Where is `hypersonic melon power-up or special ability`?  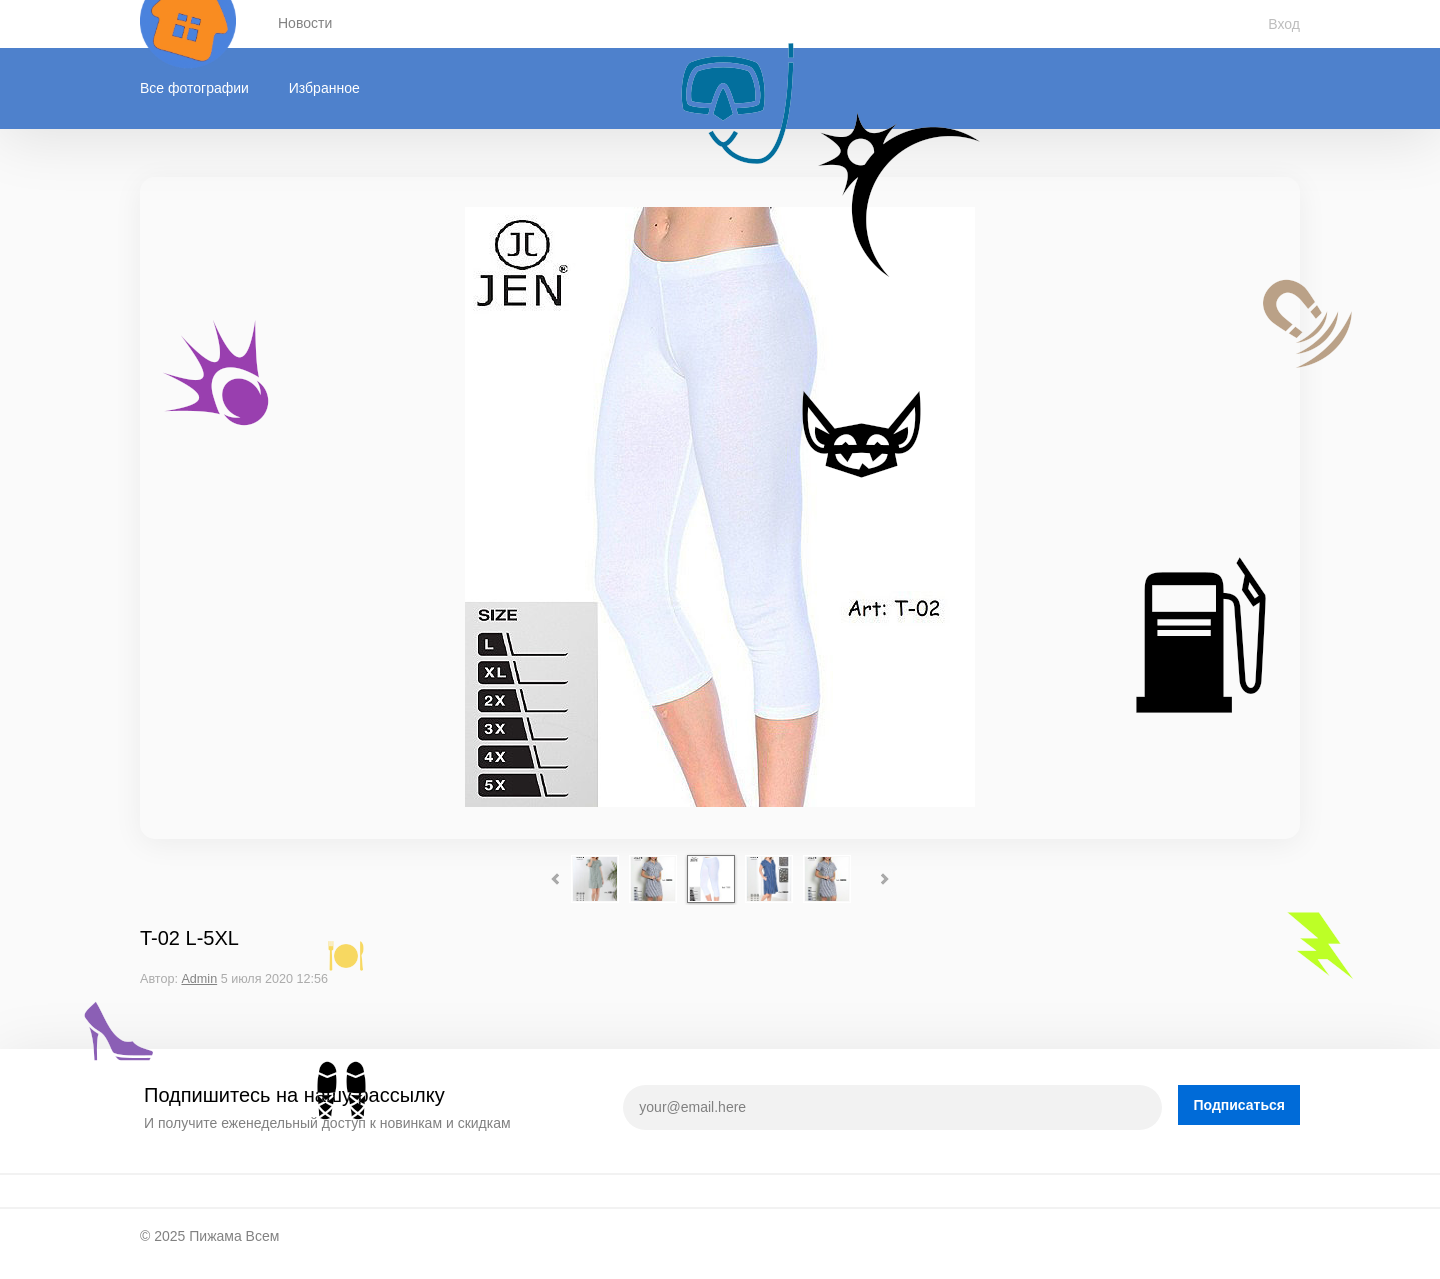
hypersonic melon power-up or special ability is located at coordinates (215, 371).